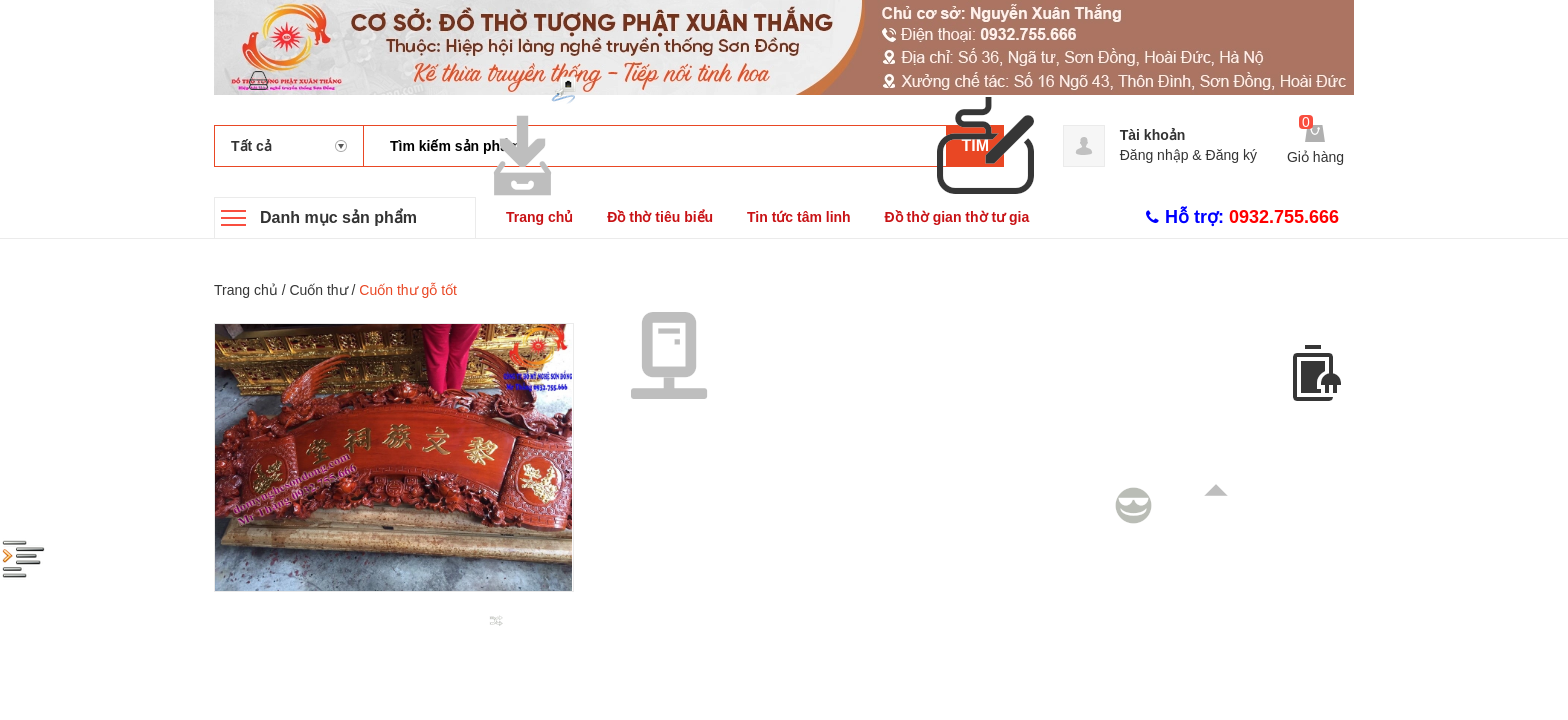 The height and width of the screenshot is (720, 1568). What do you see at coordinates (564, 90) in the screenshot?
I see `indicates wired network connection is disconnected` at bounding box center [564, 90].